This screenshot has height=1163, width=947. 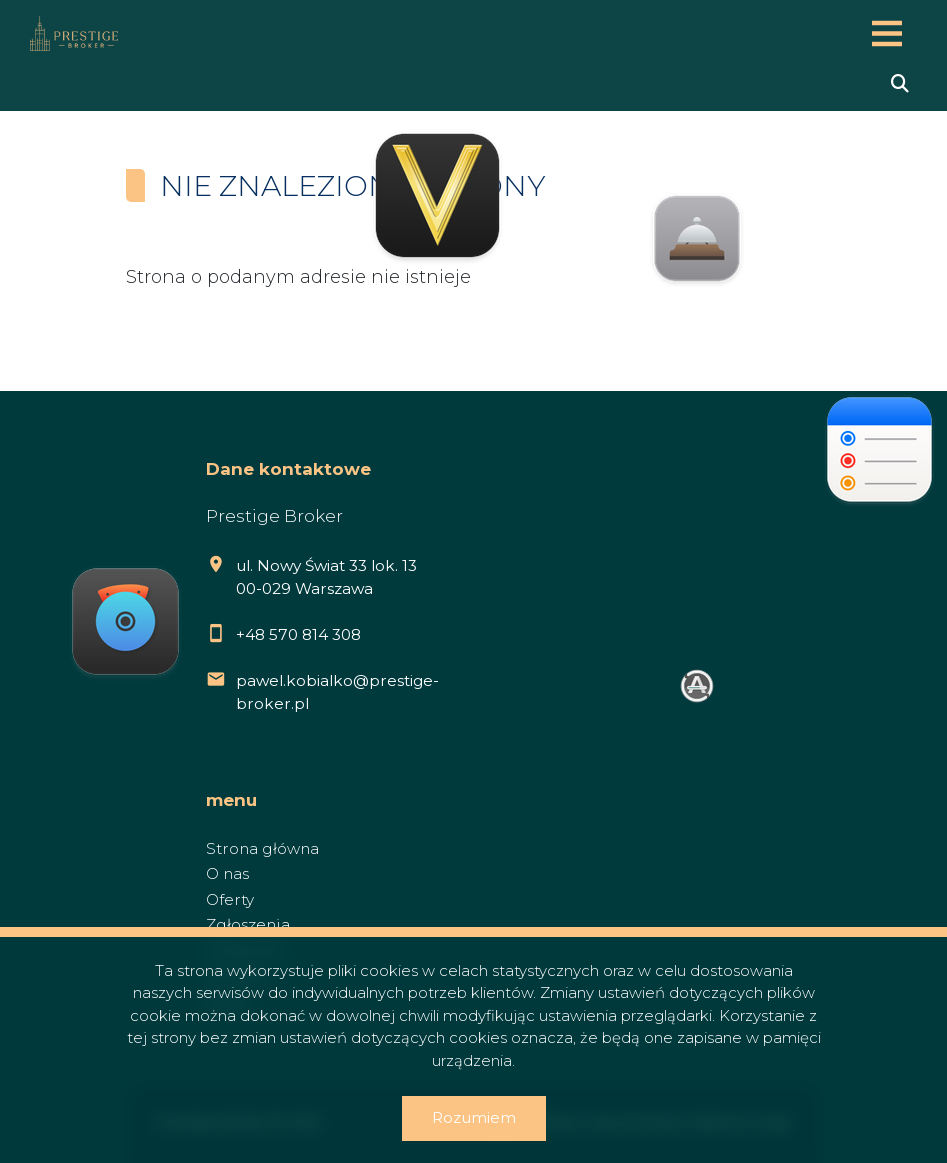 What do you see at coordinates (697, 686) in the screenshot?
I see `open the software updater application` at bounding box center [697, 686].